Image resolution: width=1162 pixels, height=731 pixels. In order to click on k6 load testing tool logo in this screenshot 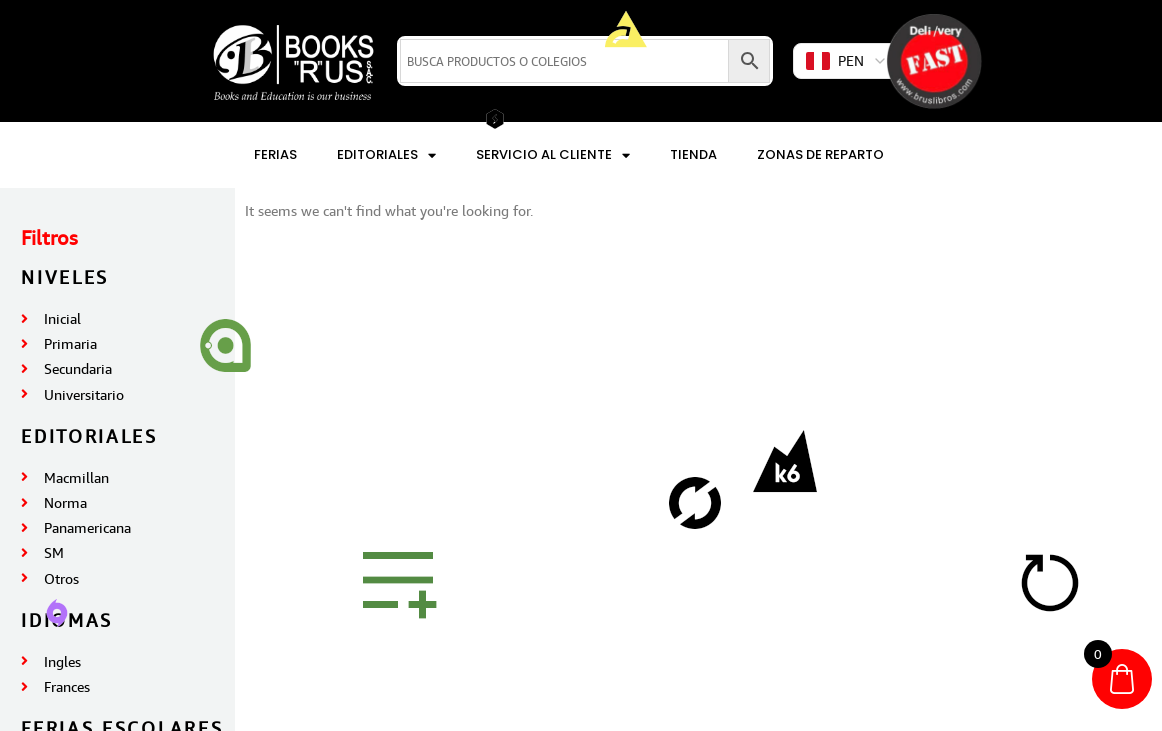, I will do `click(785, 461)`.